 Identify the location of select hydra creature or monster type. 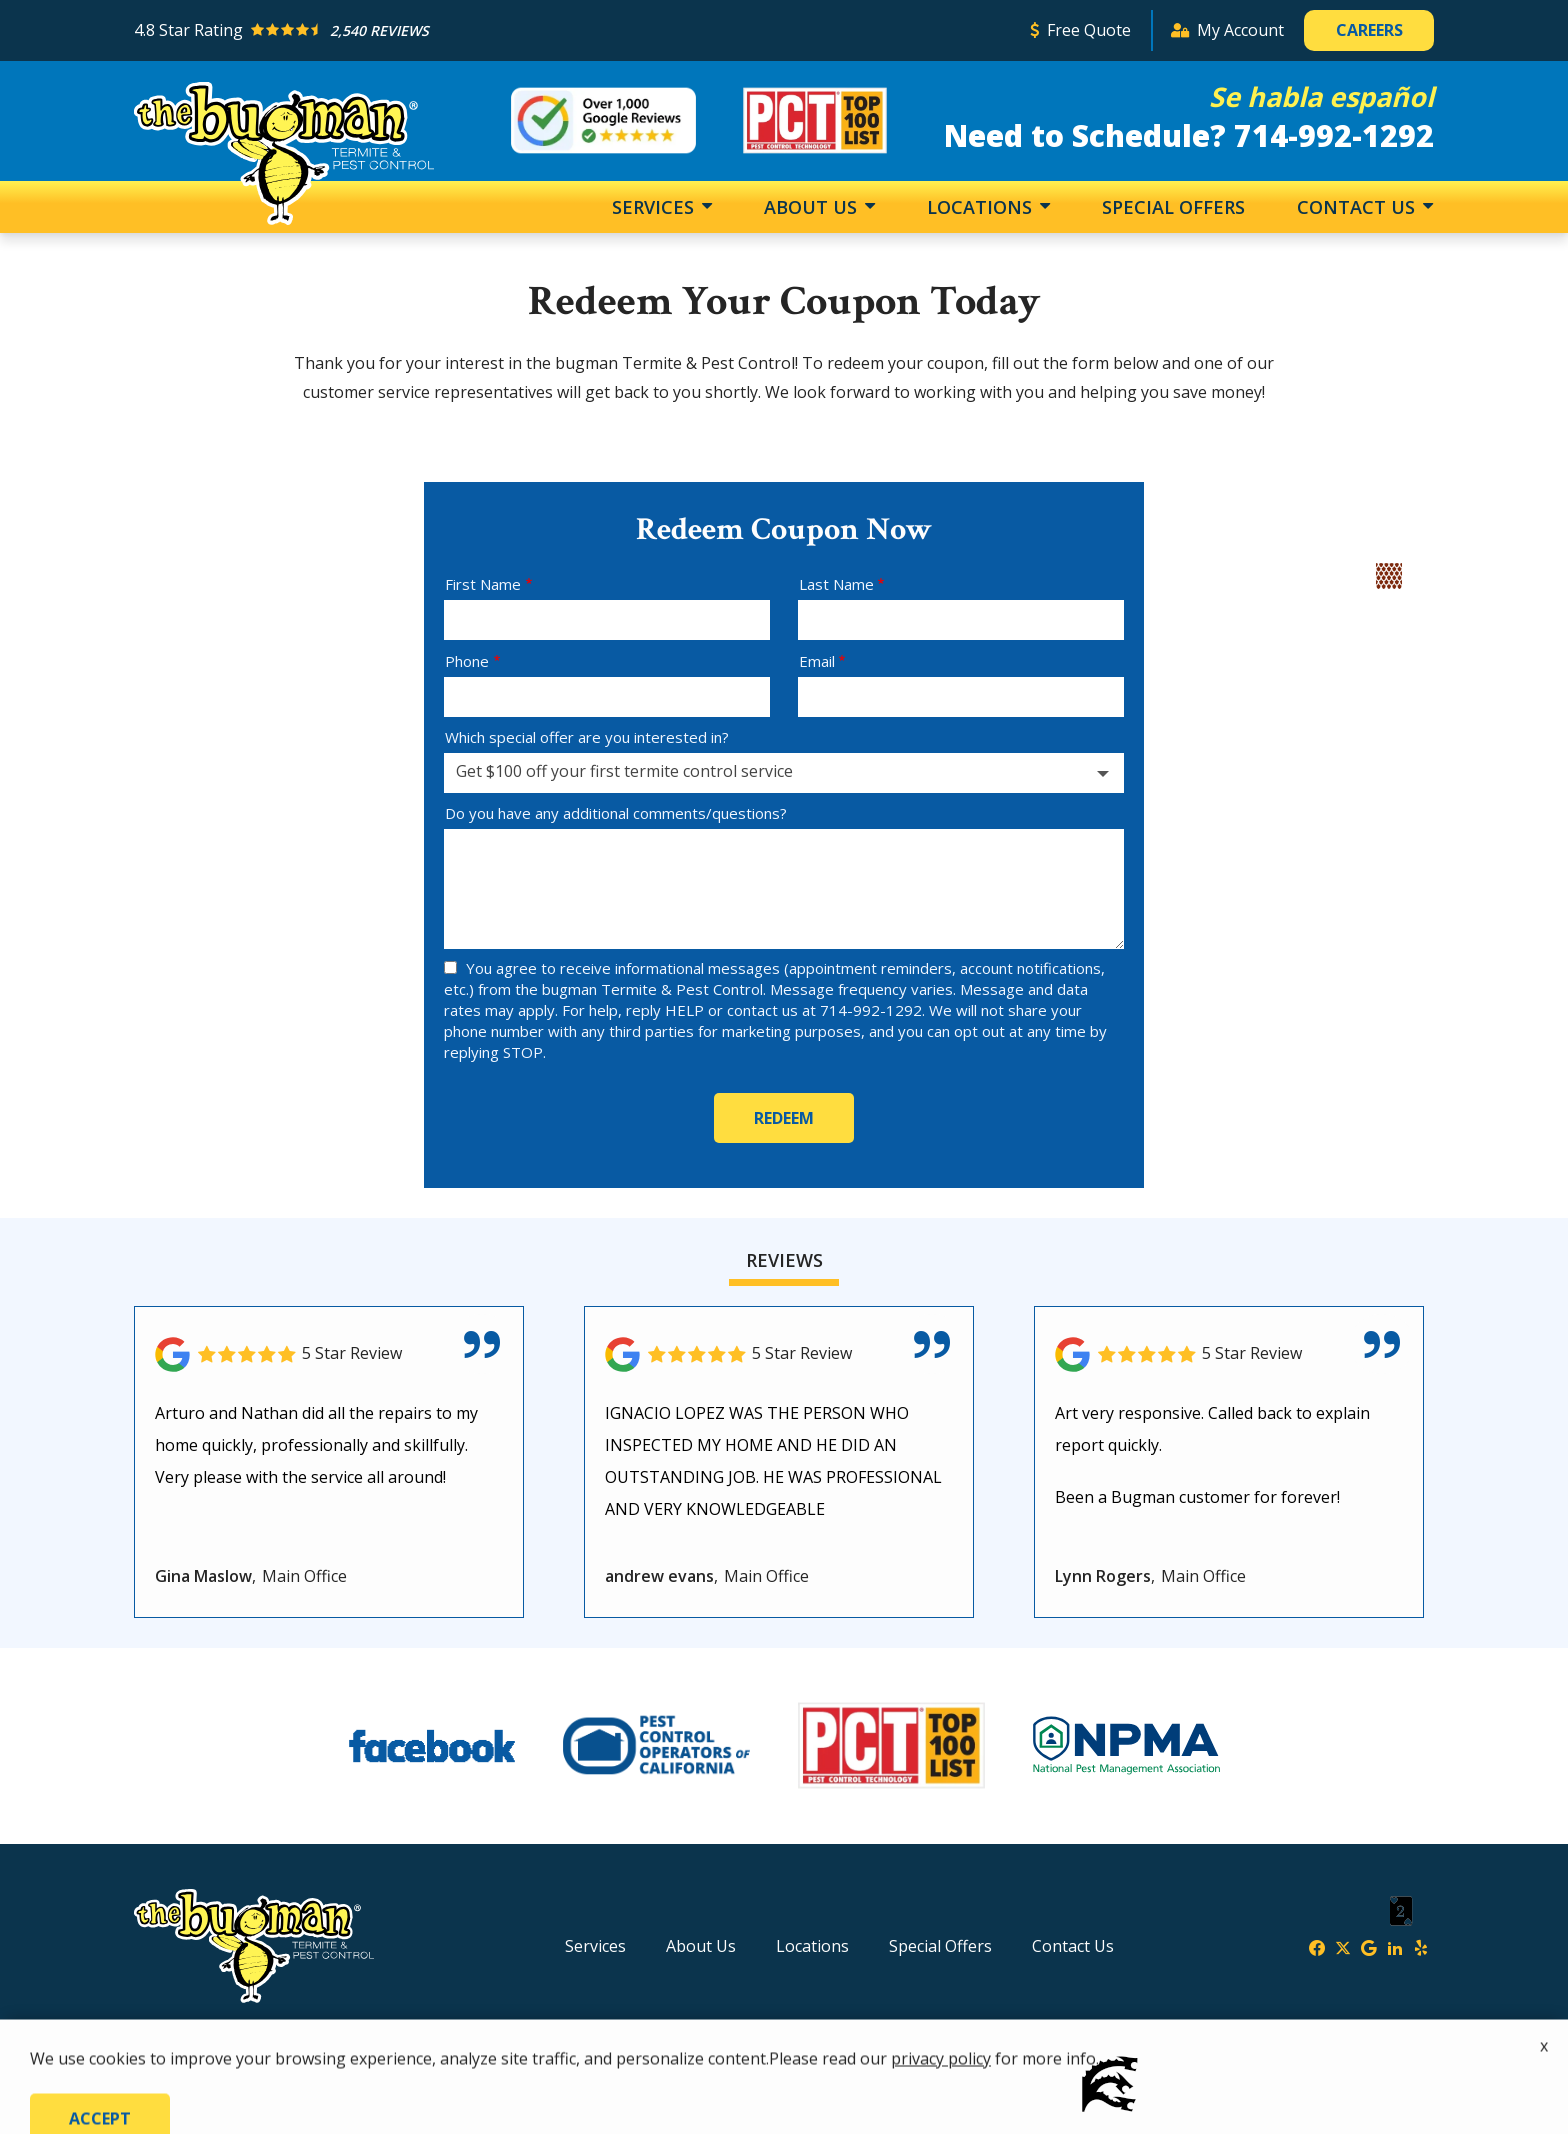
(1110, 2084).